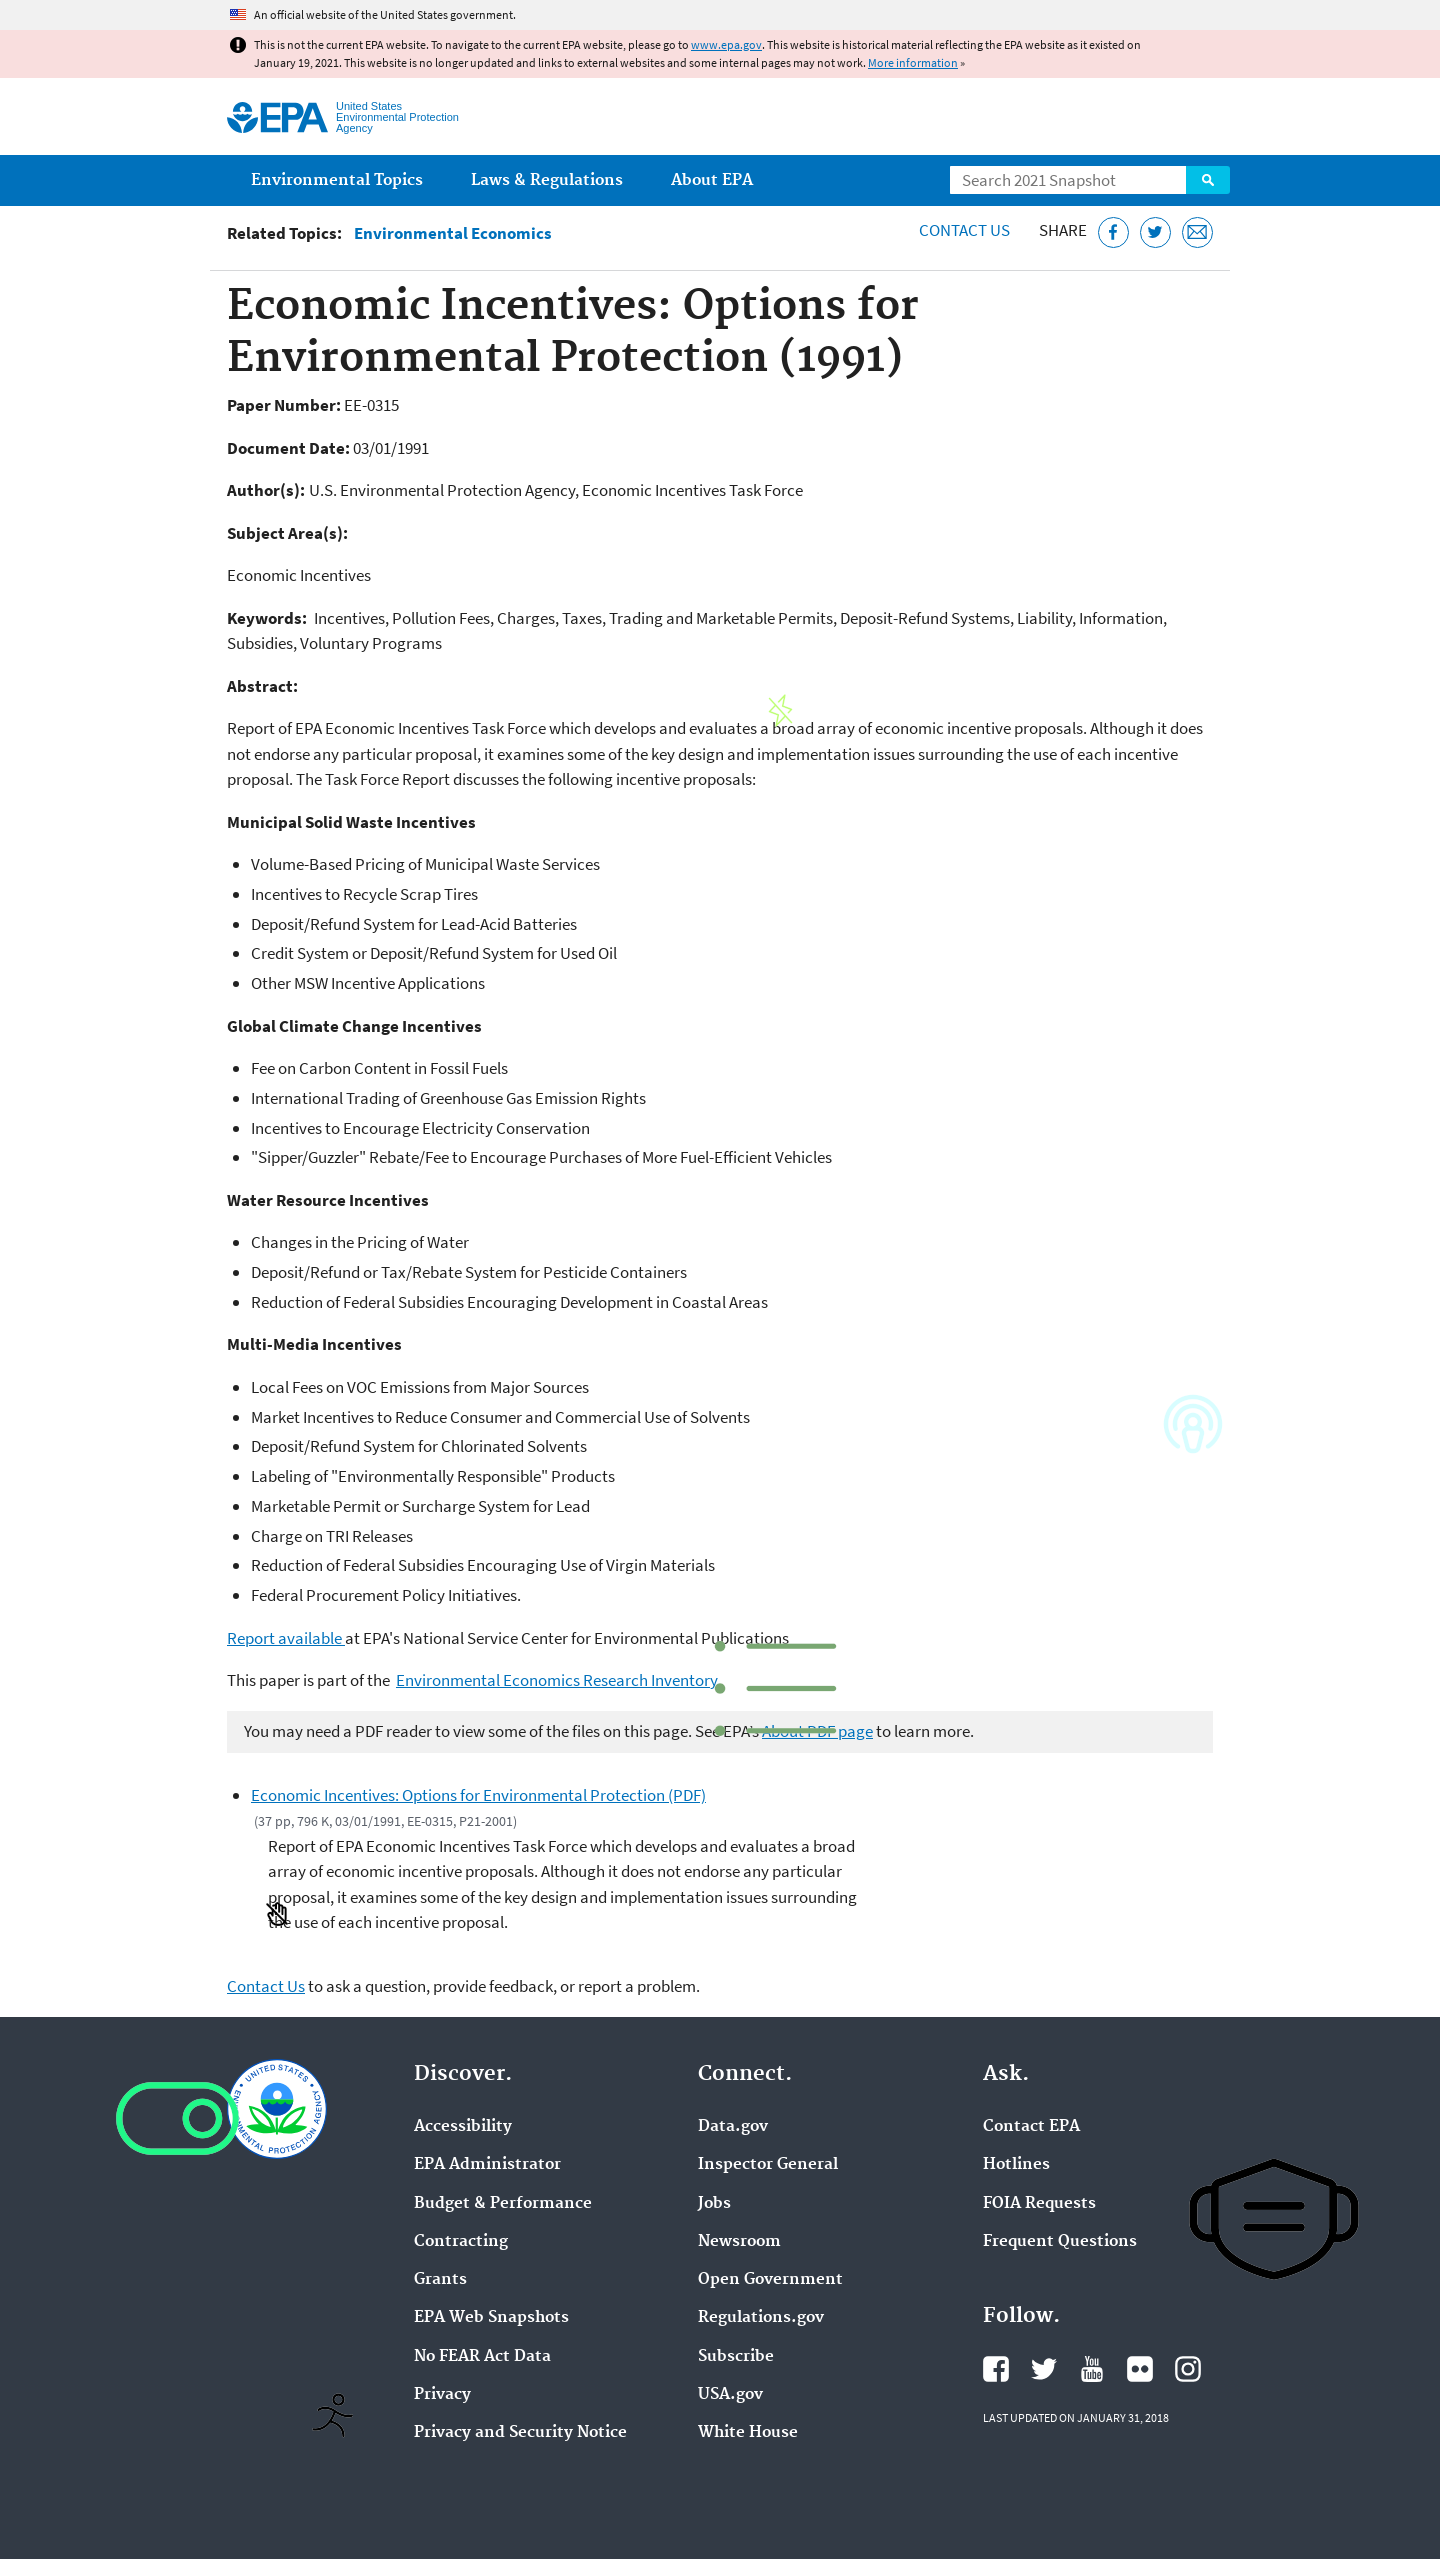 The height and width of the screenshot is (2559, 1440). What do you see at coordinates (277, 1914) in the screenshot?
I see `disable touch or gesture controls` at bounding box center [277, 1914].